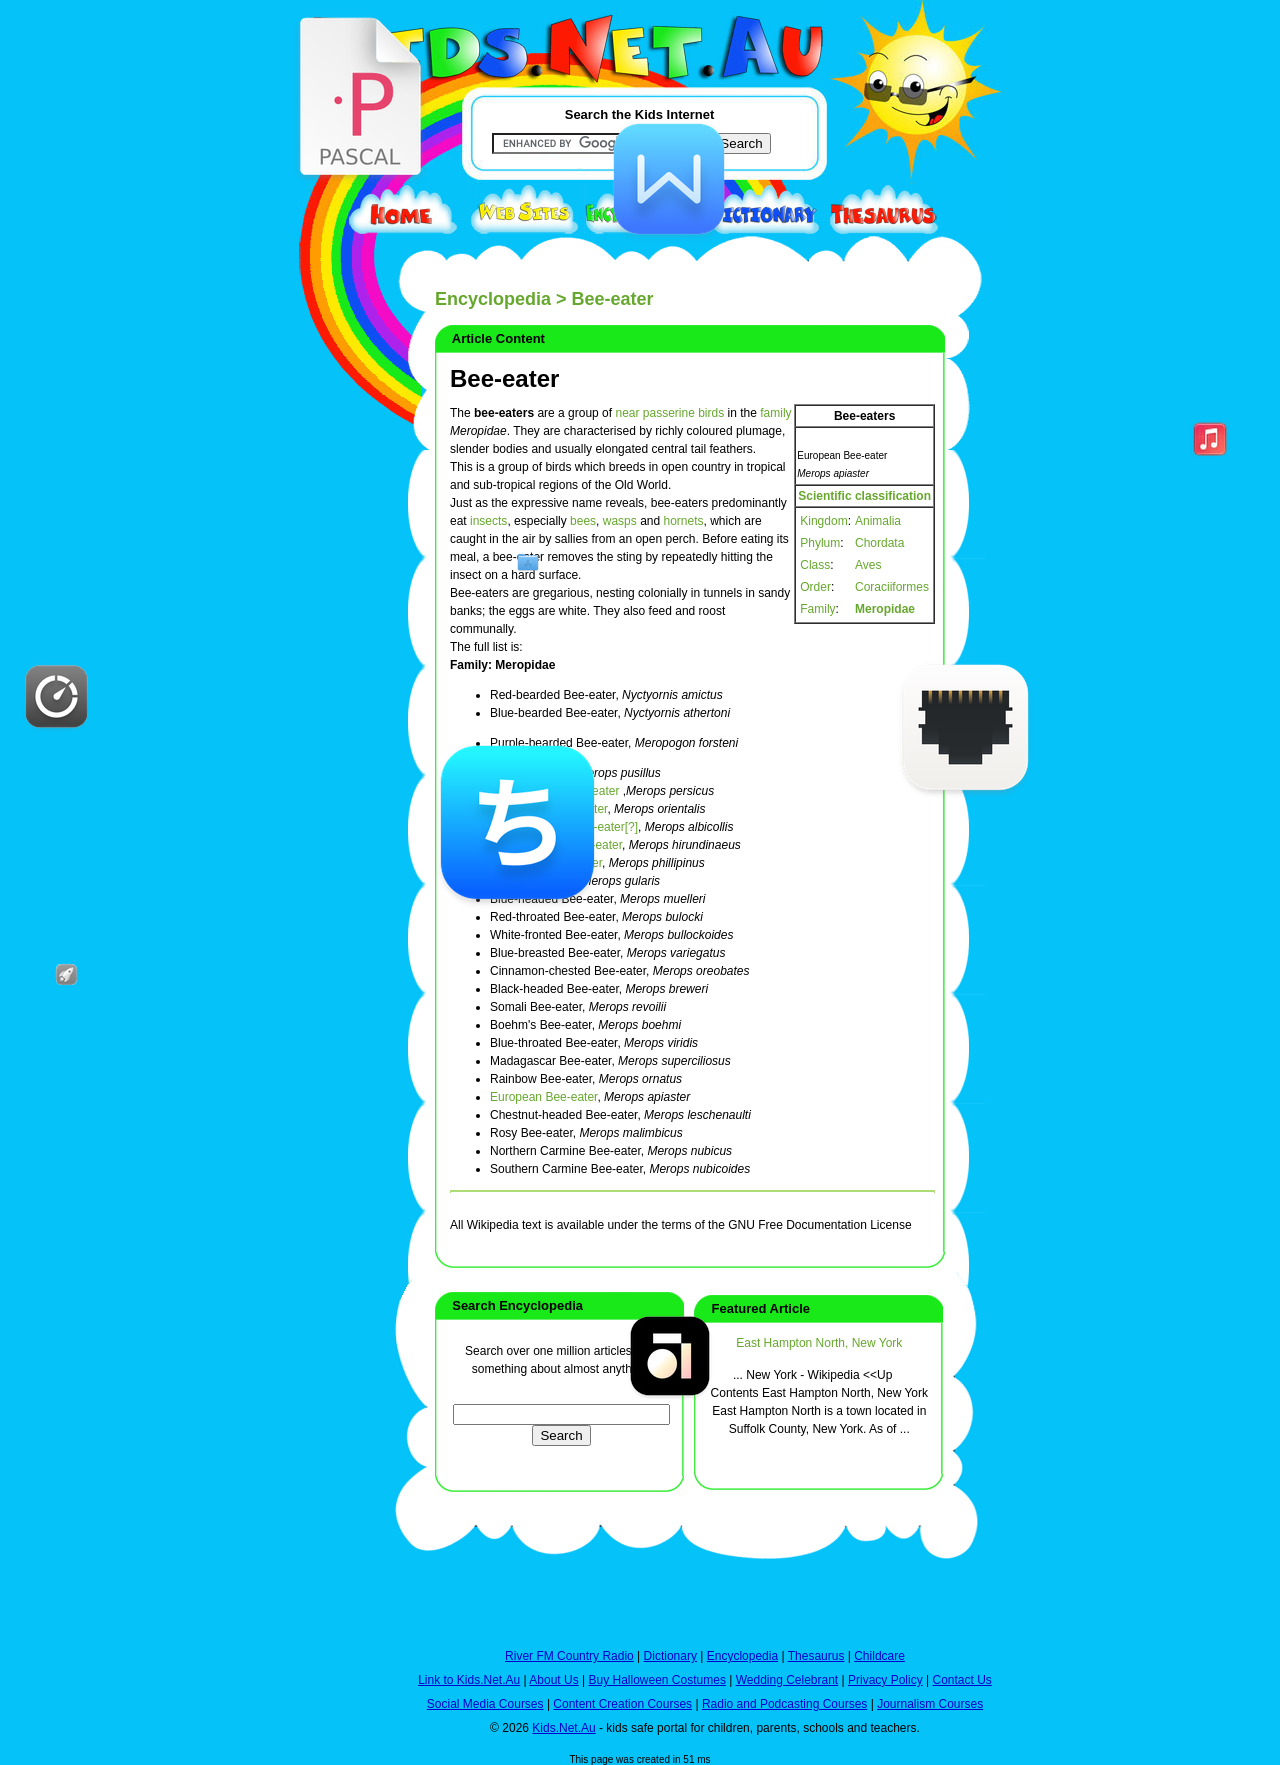 The height and width of the screenshot is (1765, 1280). What do you see at coordinates (1210, 439) in the screenshot?
I see `open the music player app` at bounding box center [1210, 439].